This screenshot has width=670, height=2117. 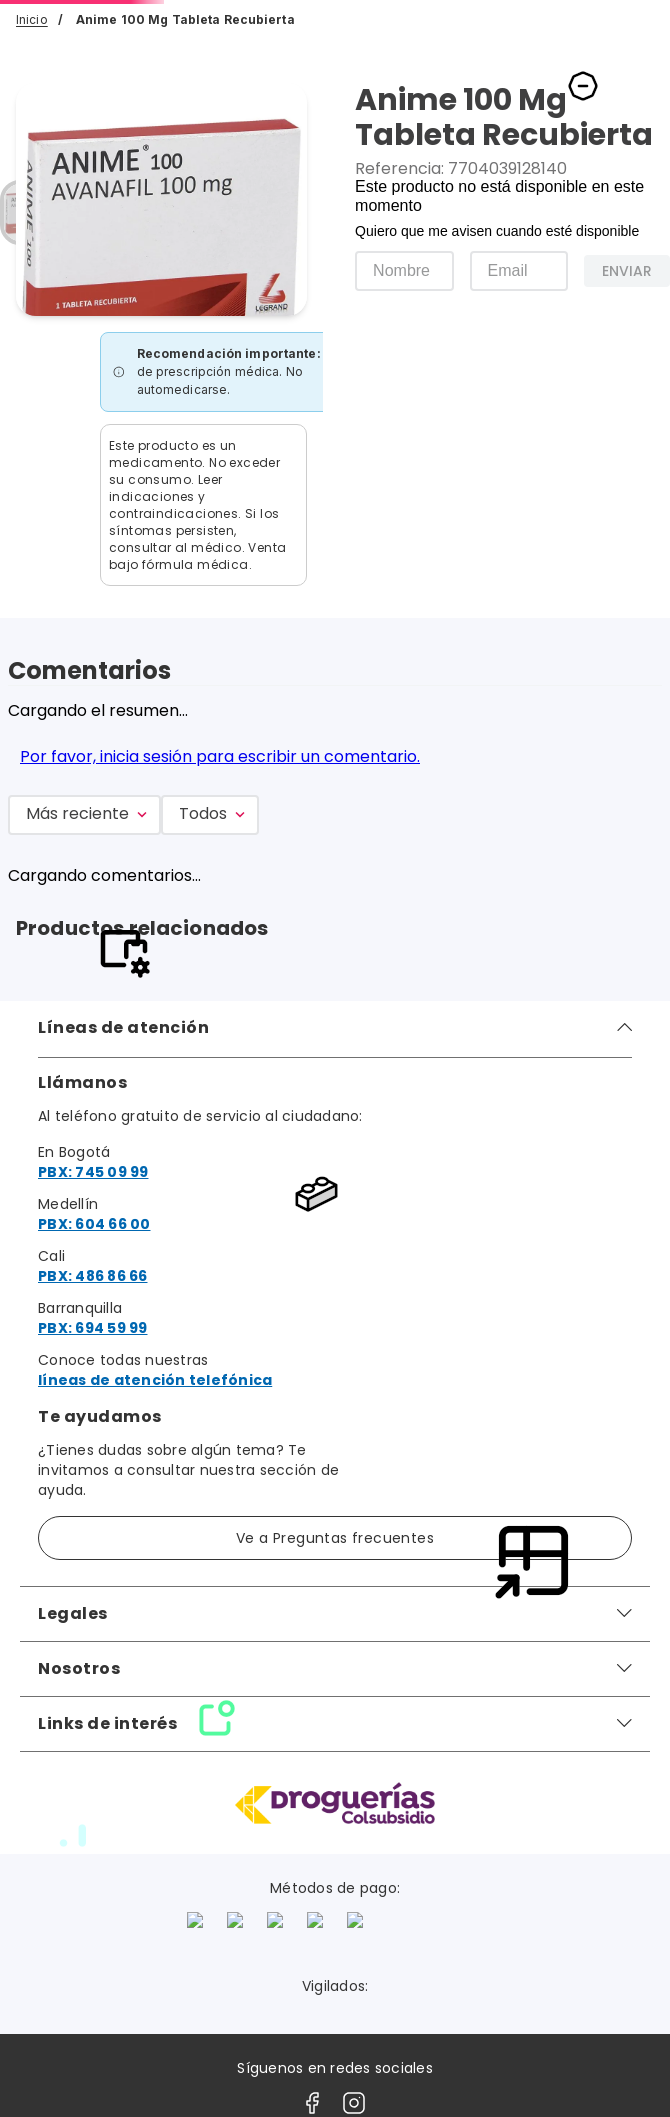 I want to click on view notifications, so click(x=216, y=1719).